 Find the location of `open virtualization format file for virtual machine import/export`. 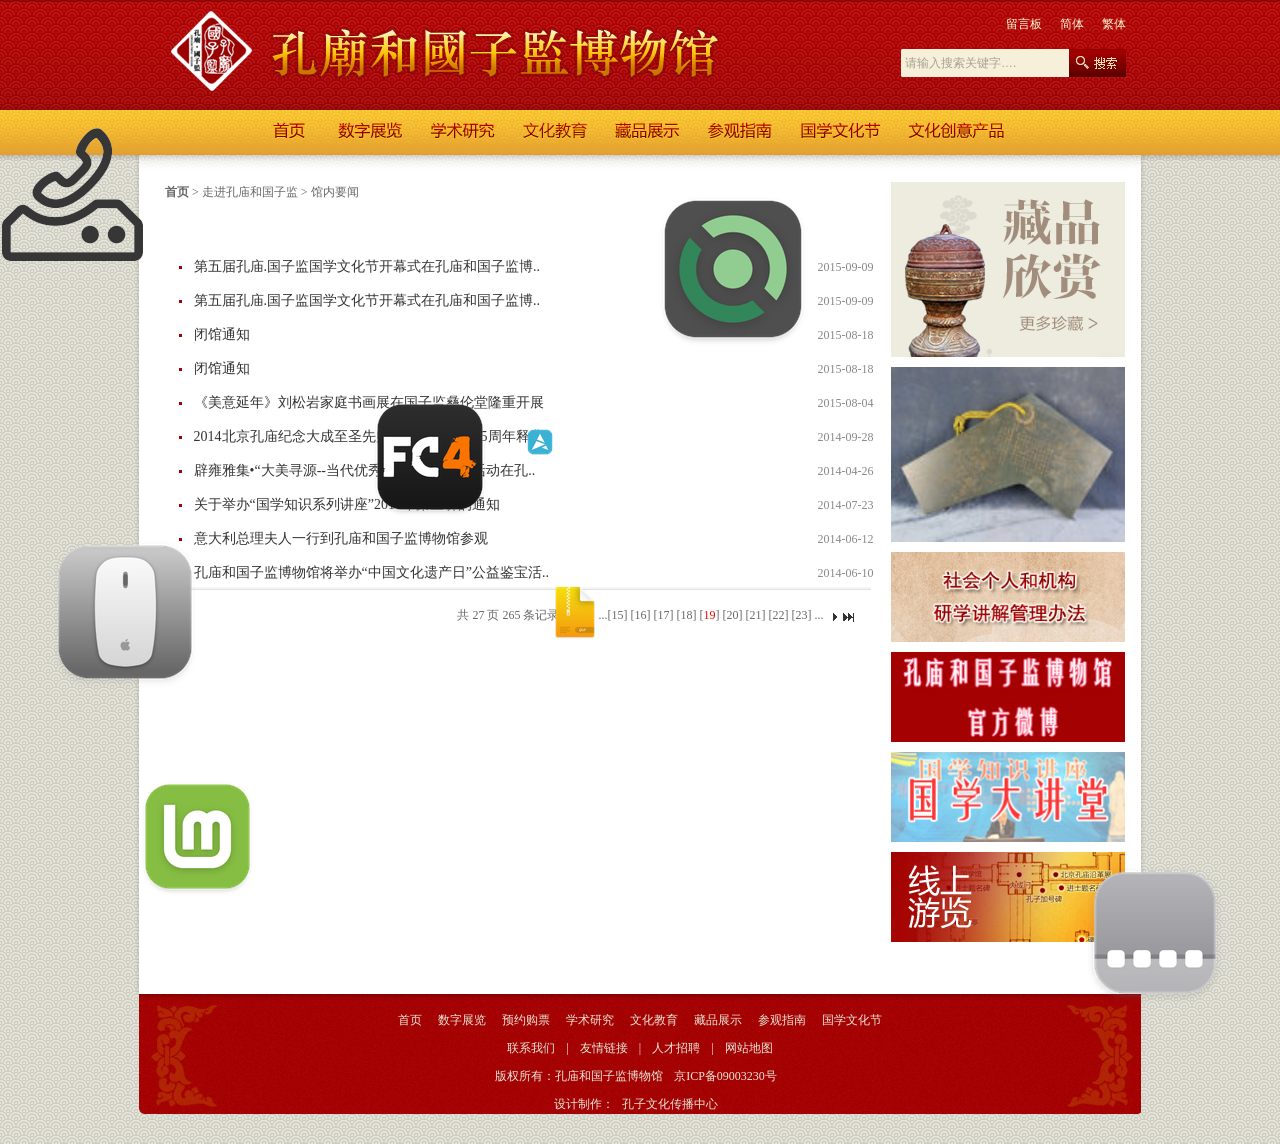

open virtualization format file for virtual machine import/export is located at coordinates (575, 613).